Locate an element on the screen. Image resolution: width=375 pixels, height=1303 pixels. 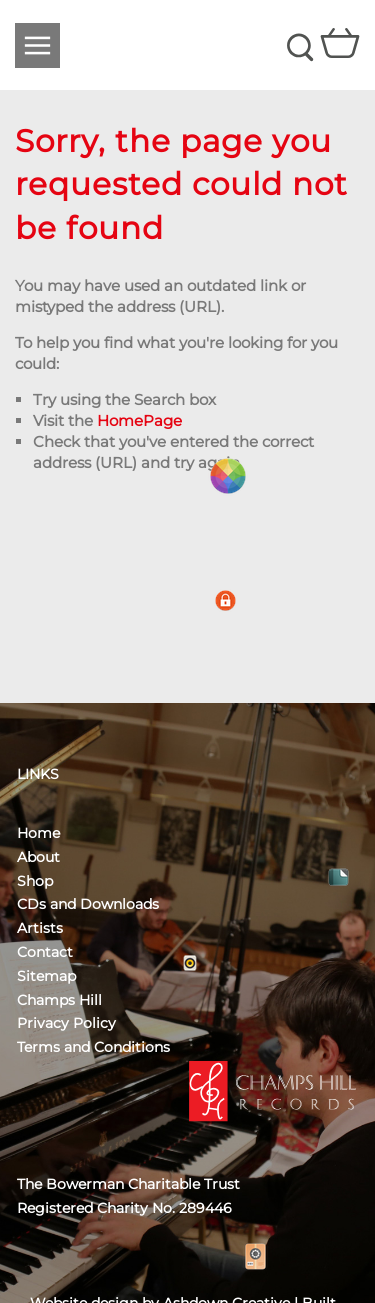
software package being configured or installed is located at coordinates (255, 1256).